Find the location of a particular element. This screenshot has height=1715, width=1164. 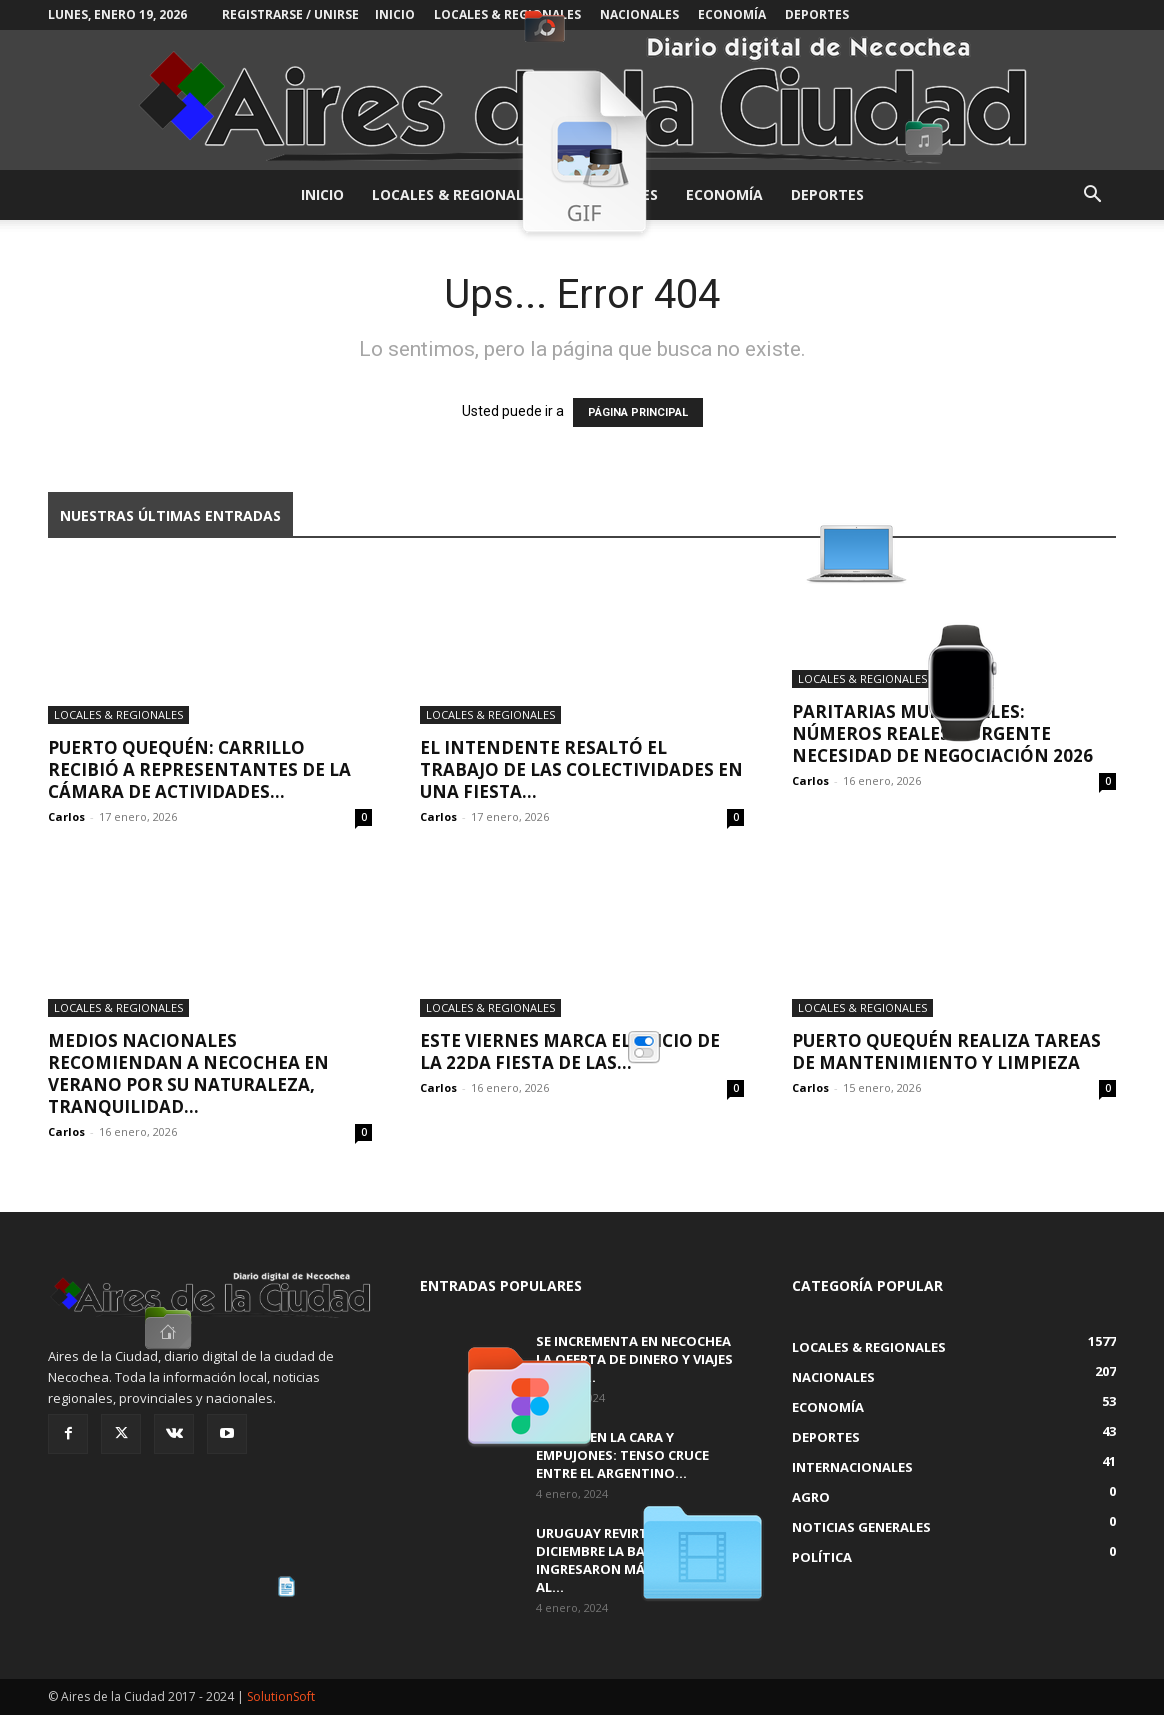

open photoscape application folder is located at coordinates (544, 27).